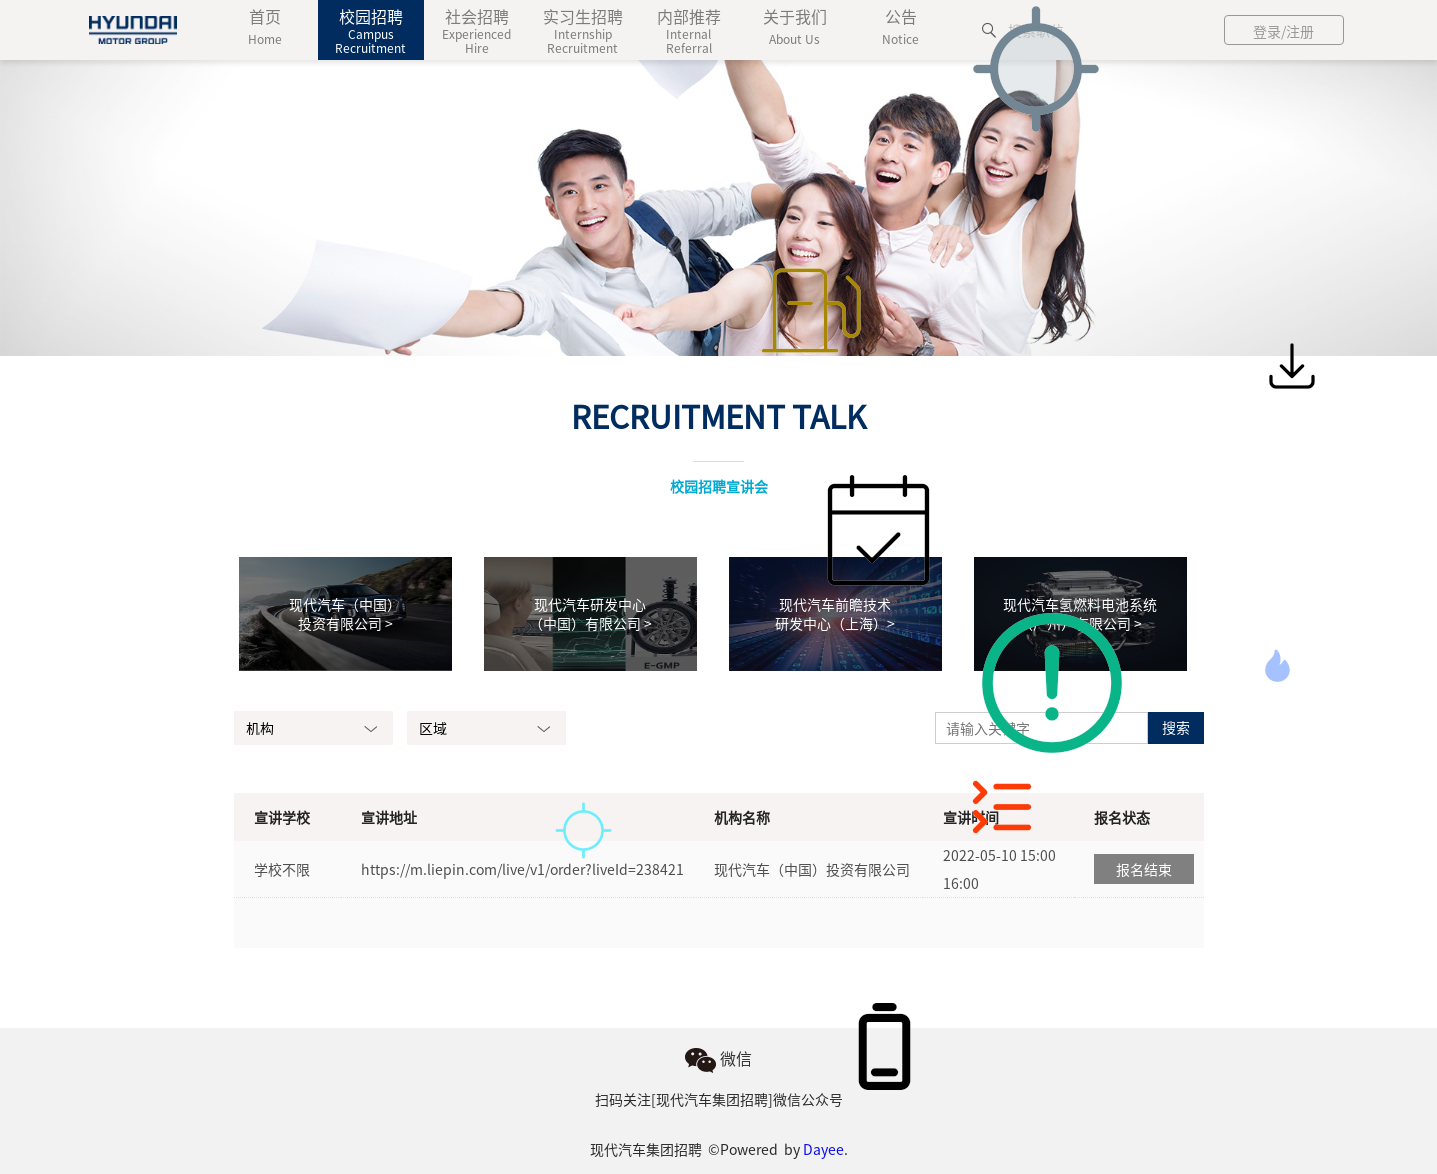  I want to click on access current GPS location, so click(583, 830).